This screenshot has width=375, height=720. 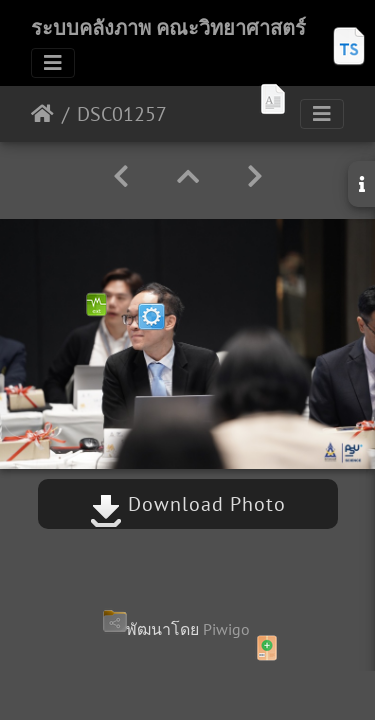 I want to click on an MS-DOS executable file, so click(x=151, y=316).